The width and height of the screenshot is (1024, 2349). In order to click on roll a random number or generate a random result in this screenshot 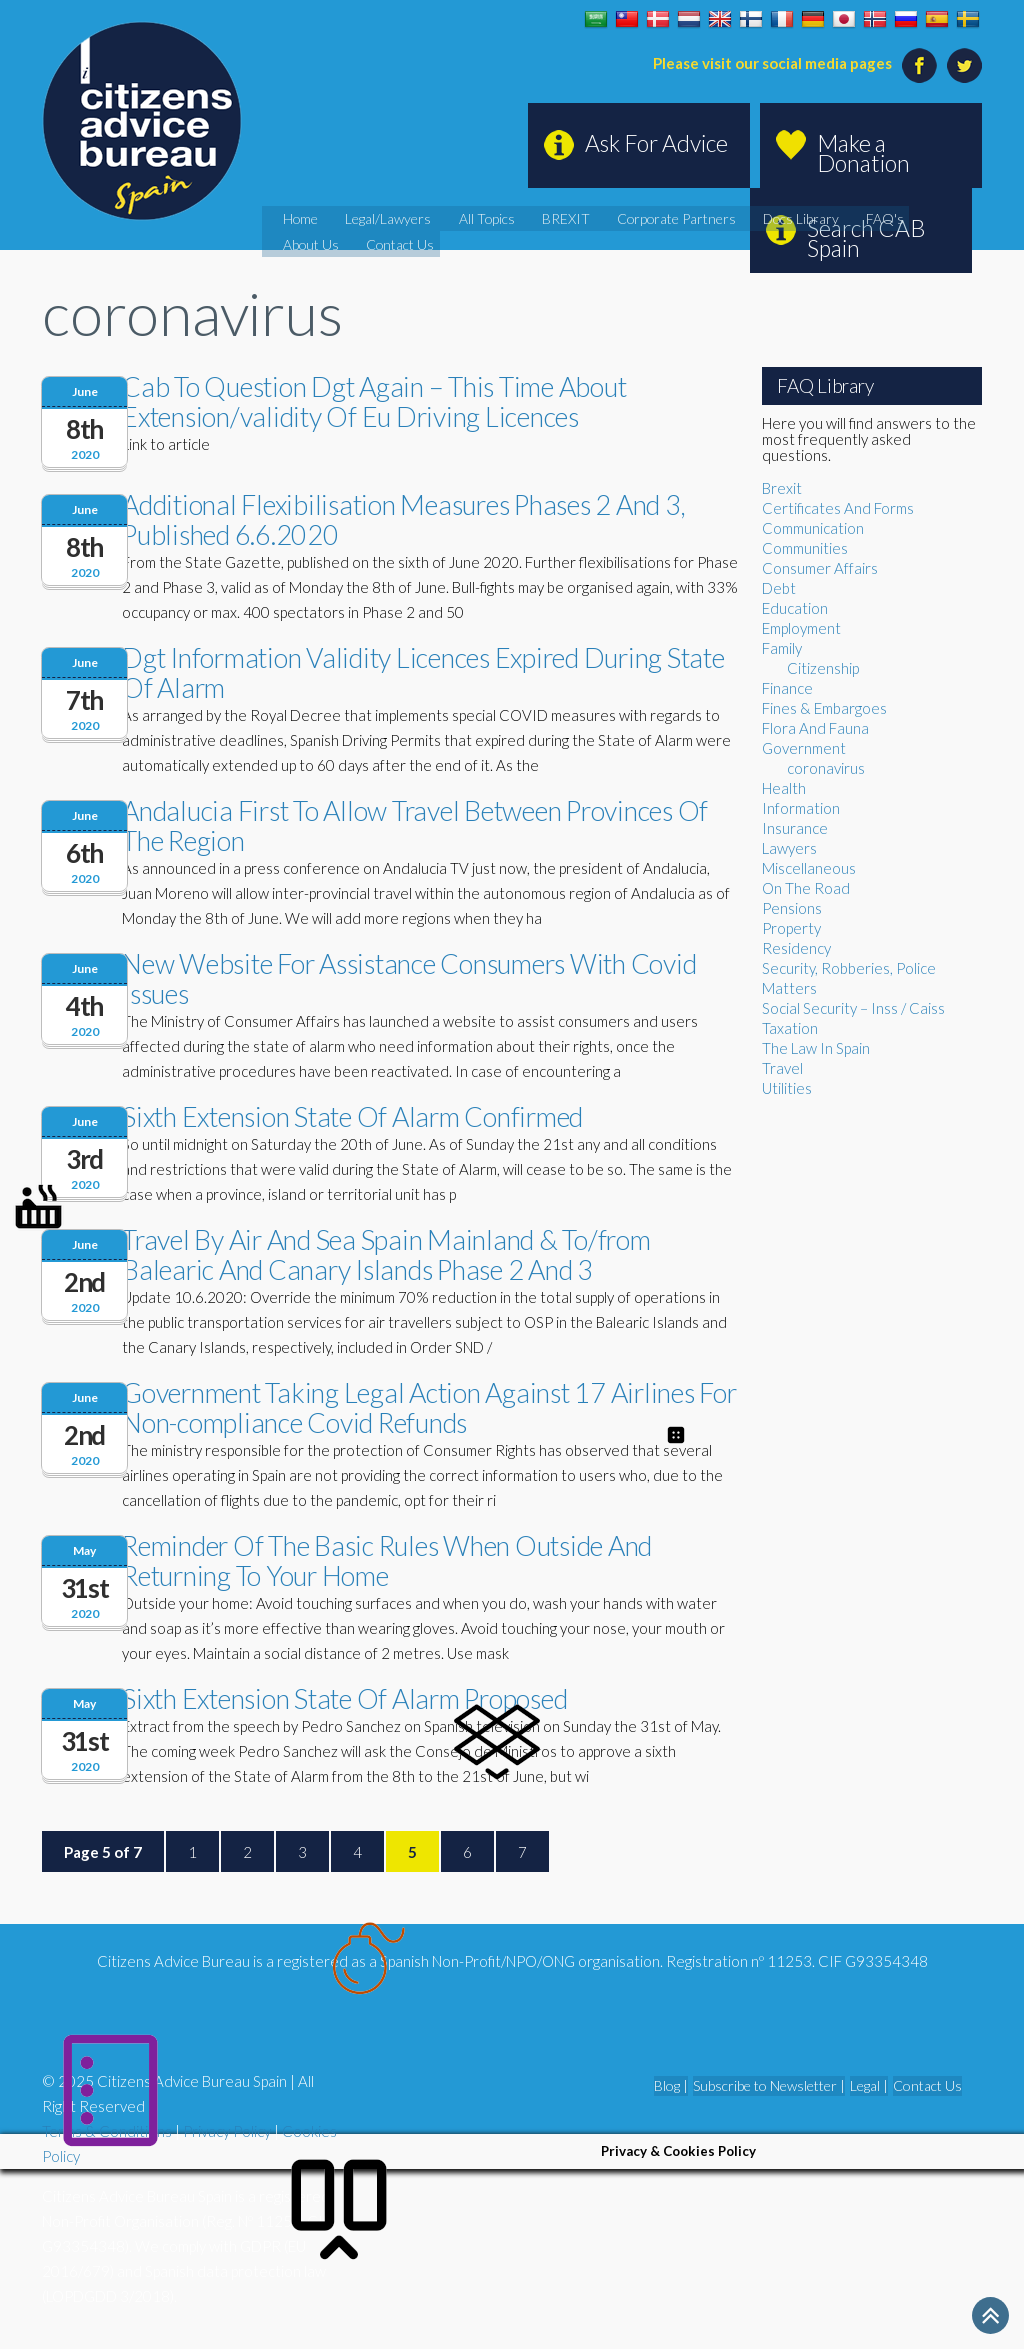, I will do `click(676, 1435)`.